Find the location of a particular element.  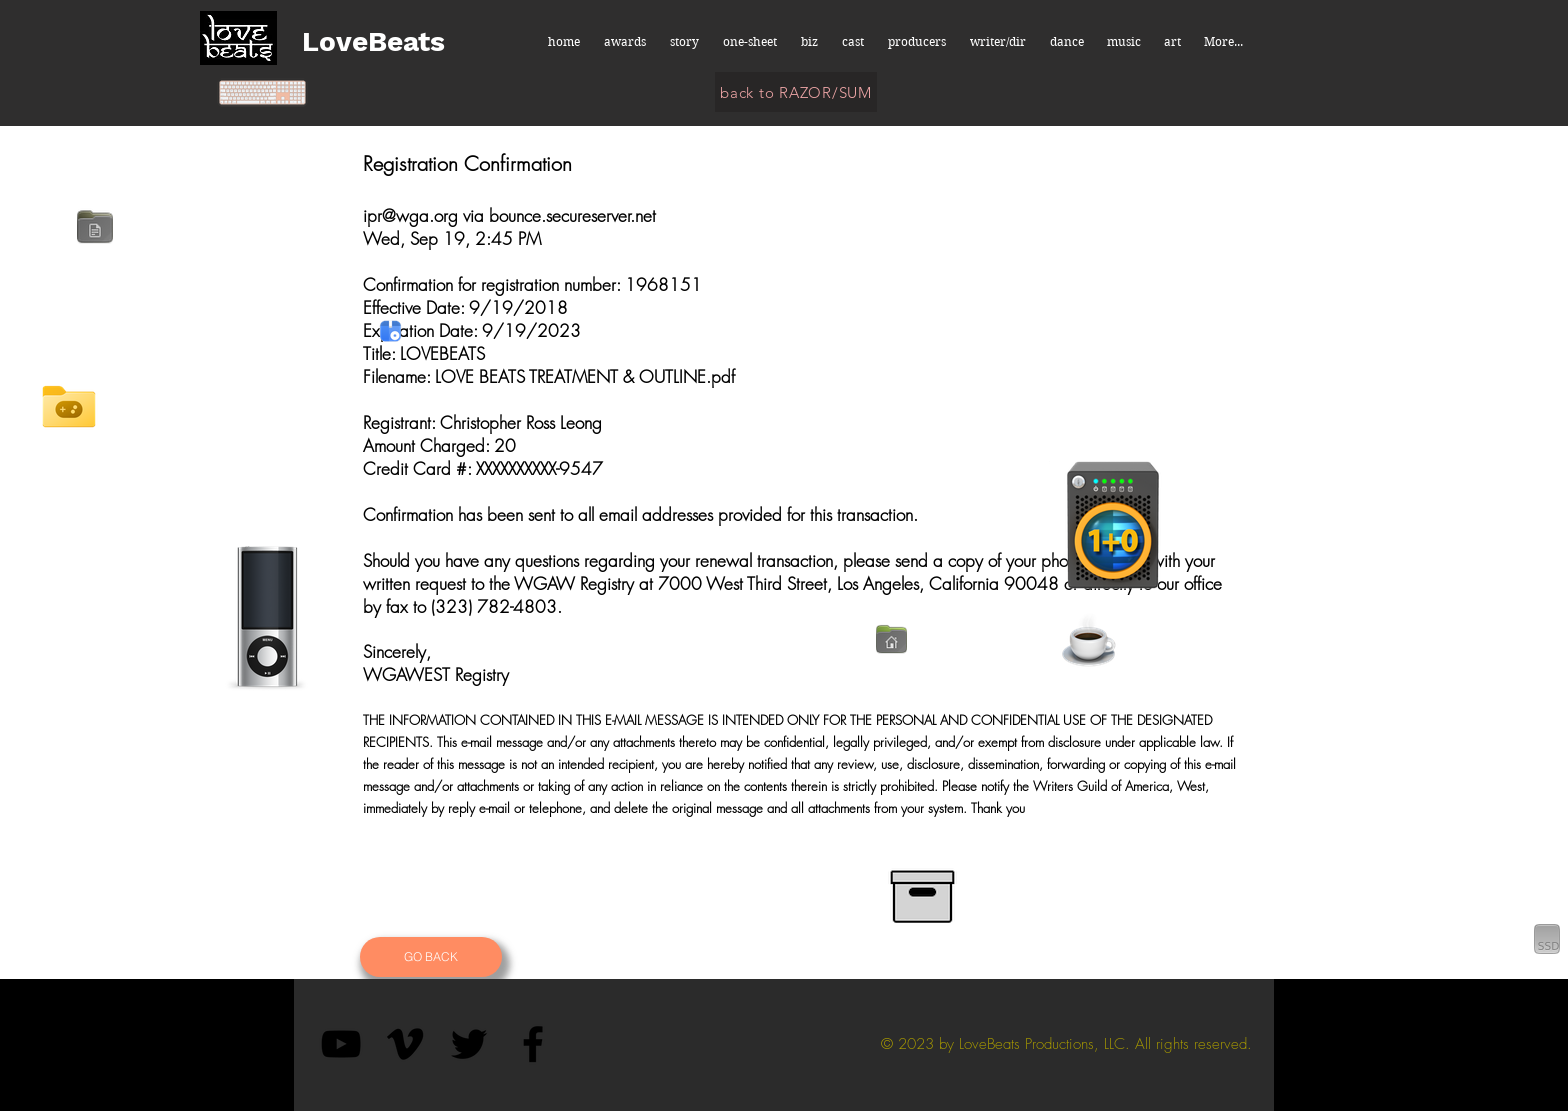

access input source or keyboard layout settings is located at coordinates (390, 331).